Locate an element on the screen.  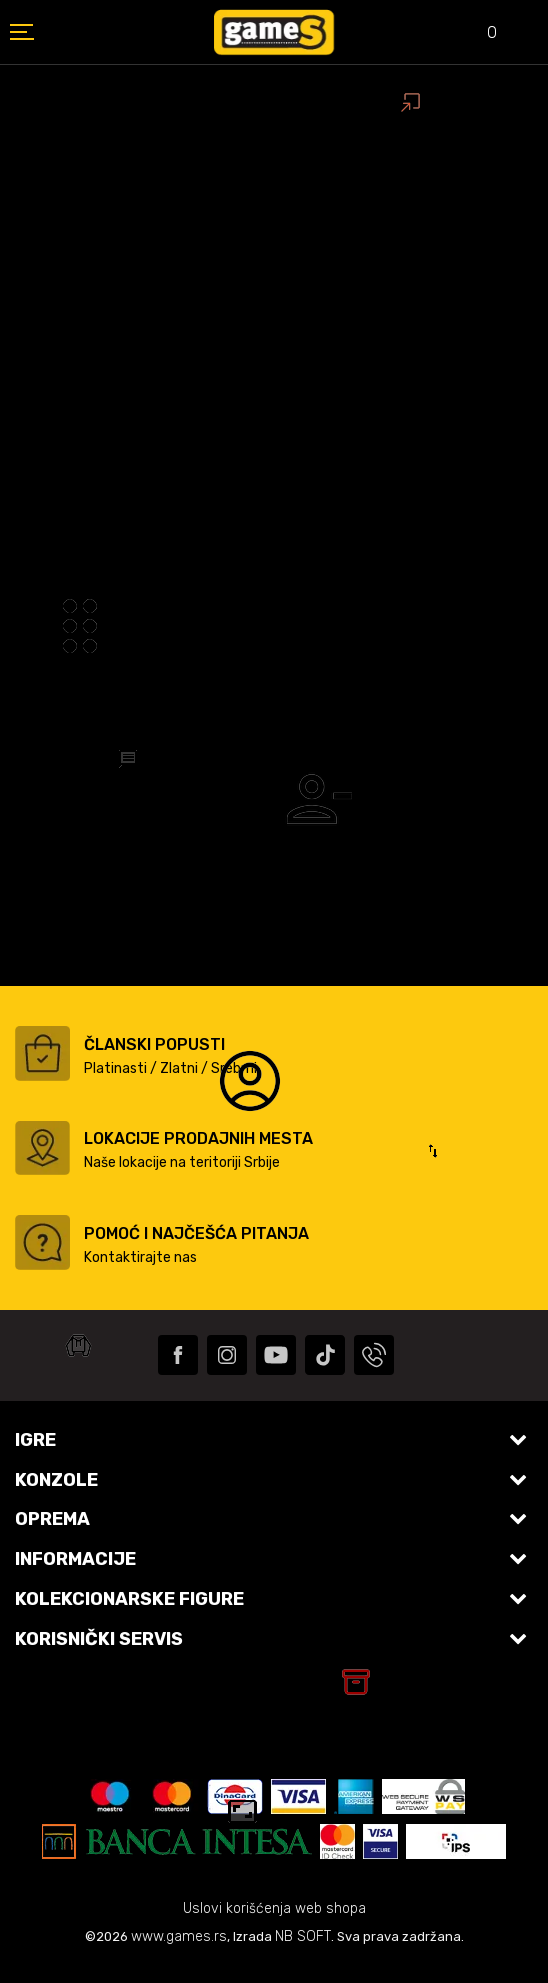
view your profile is located at coordinates (250, 1081).